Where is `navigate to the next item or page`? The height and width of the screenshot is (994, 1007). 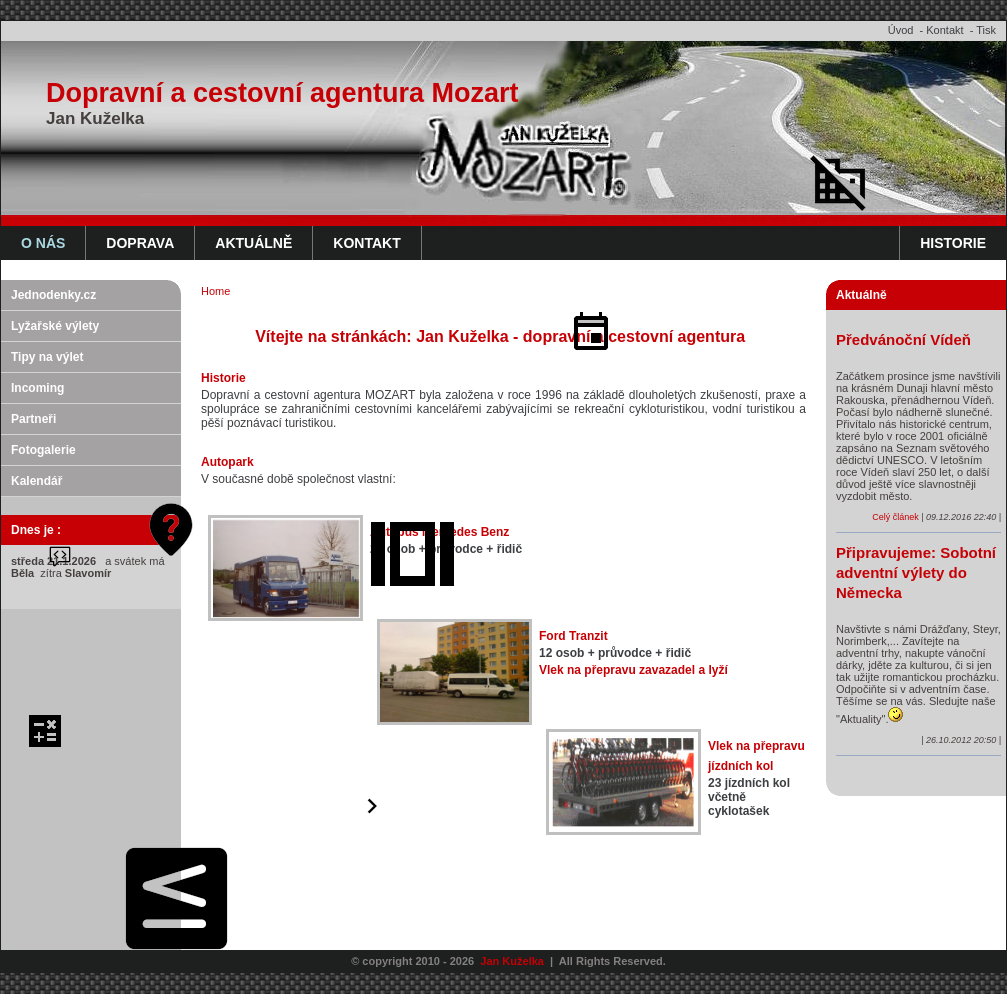 navigate to the next item or page is located at coordinates (372, 806).